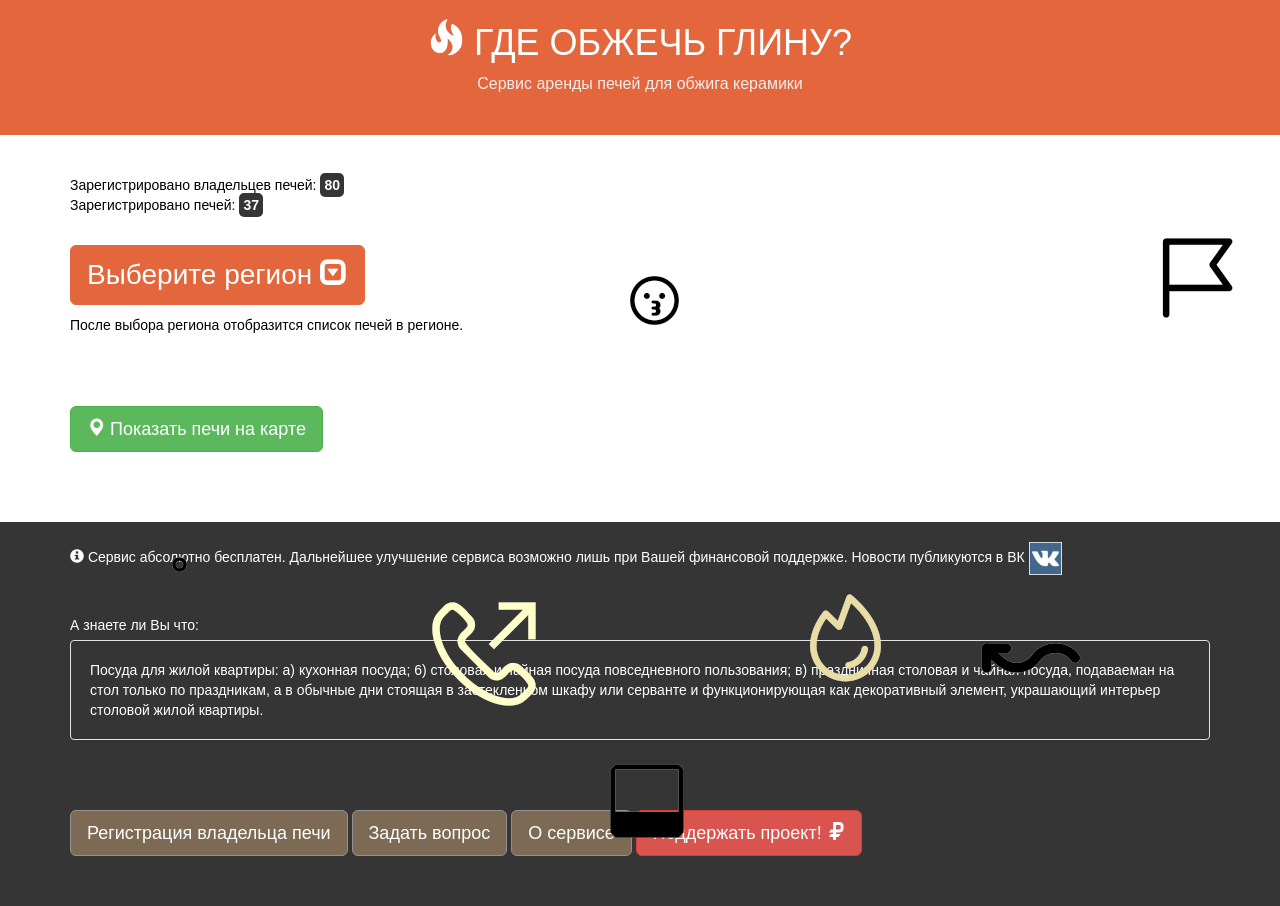 This screenshot has height=906, width=1280. I want to click on indicates trending or popular content, so click(845, 639).